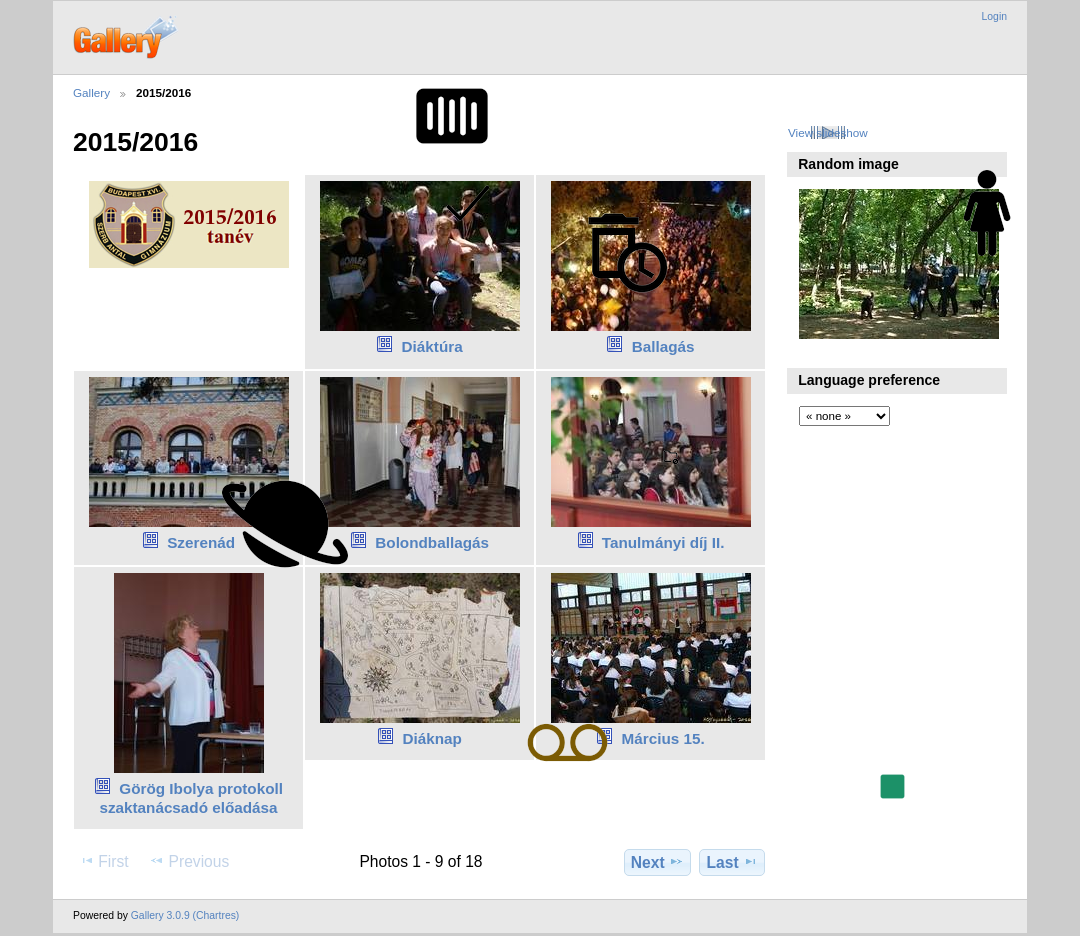 The height and width of the screenshot is (936, 1080). Describe the element at coordinates (285, 524) in the screenshot. I see `explore global or worldwide content` at that location.